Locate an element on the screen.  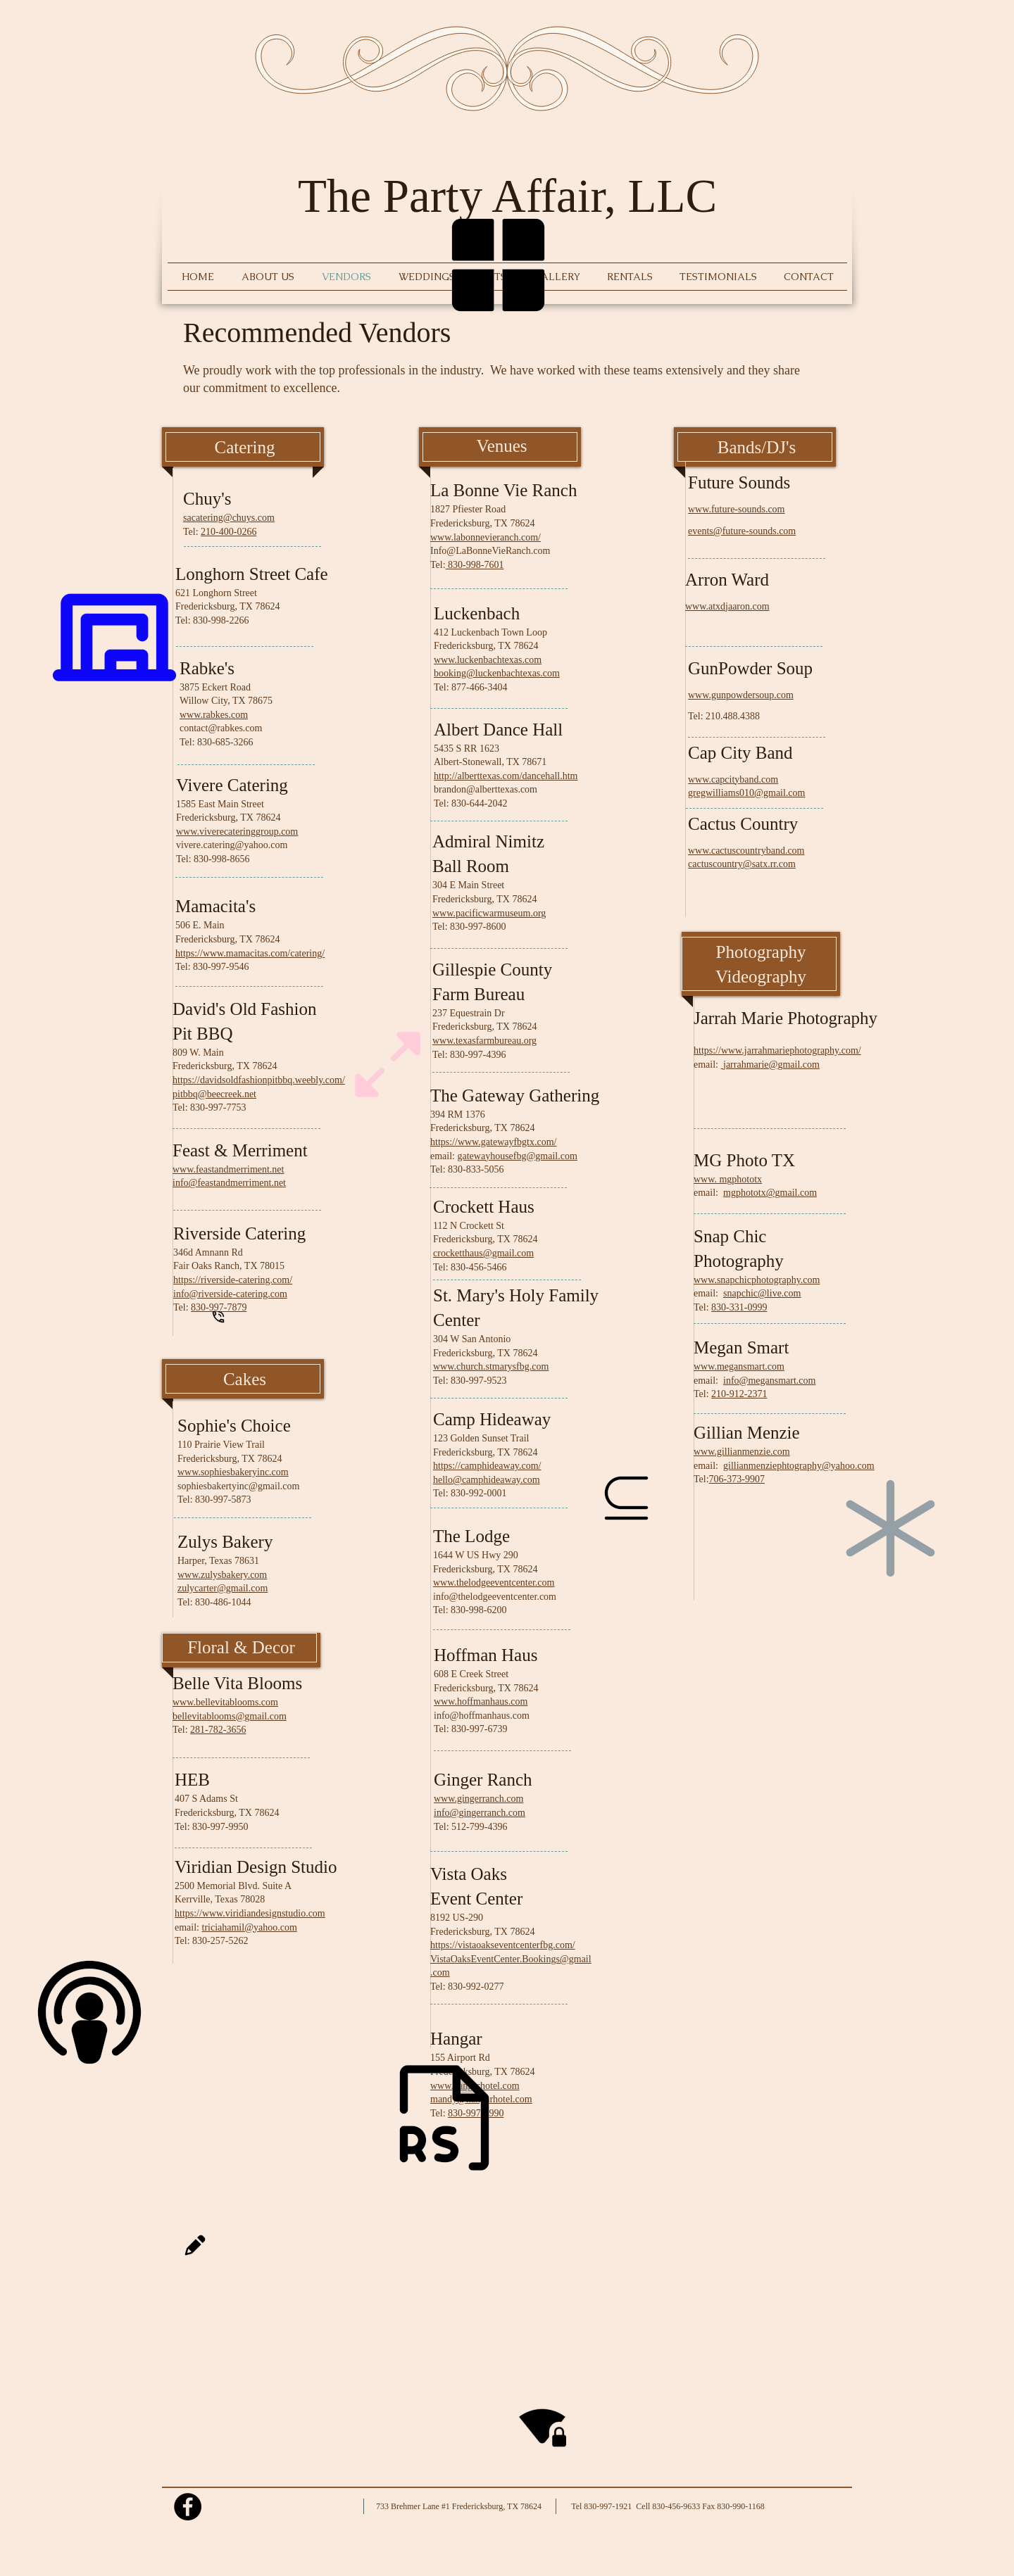
indicates a required field in a form is located at coordinates (890, 1528).